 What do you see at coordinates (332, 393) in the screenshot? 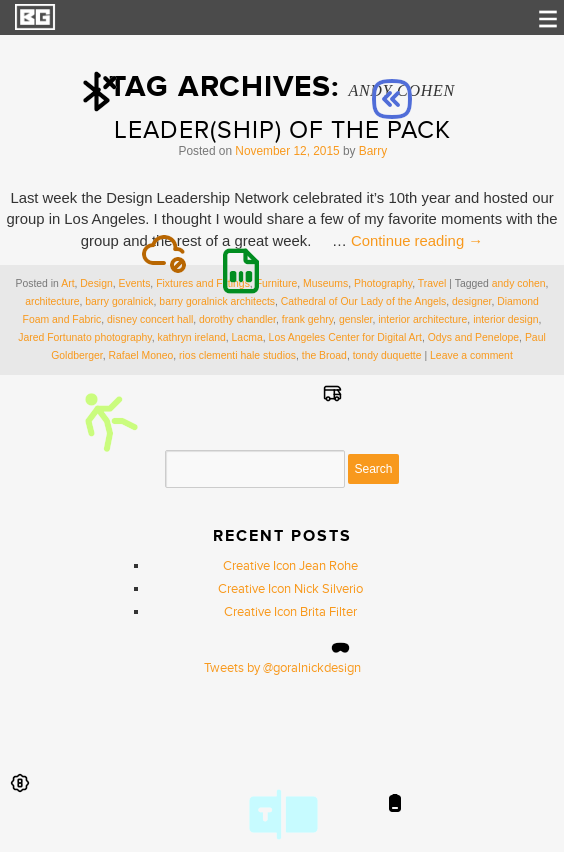
I see `browse camper or RV rentals` at bounding box center [332, 393].